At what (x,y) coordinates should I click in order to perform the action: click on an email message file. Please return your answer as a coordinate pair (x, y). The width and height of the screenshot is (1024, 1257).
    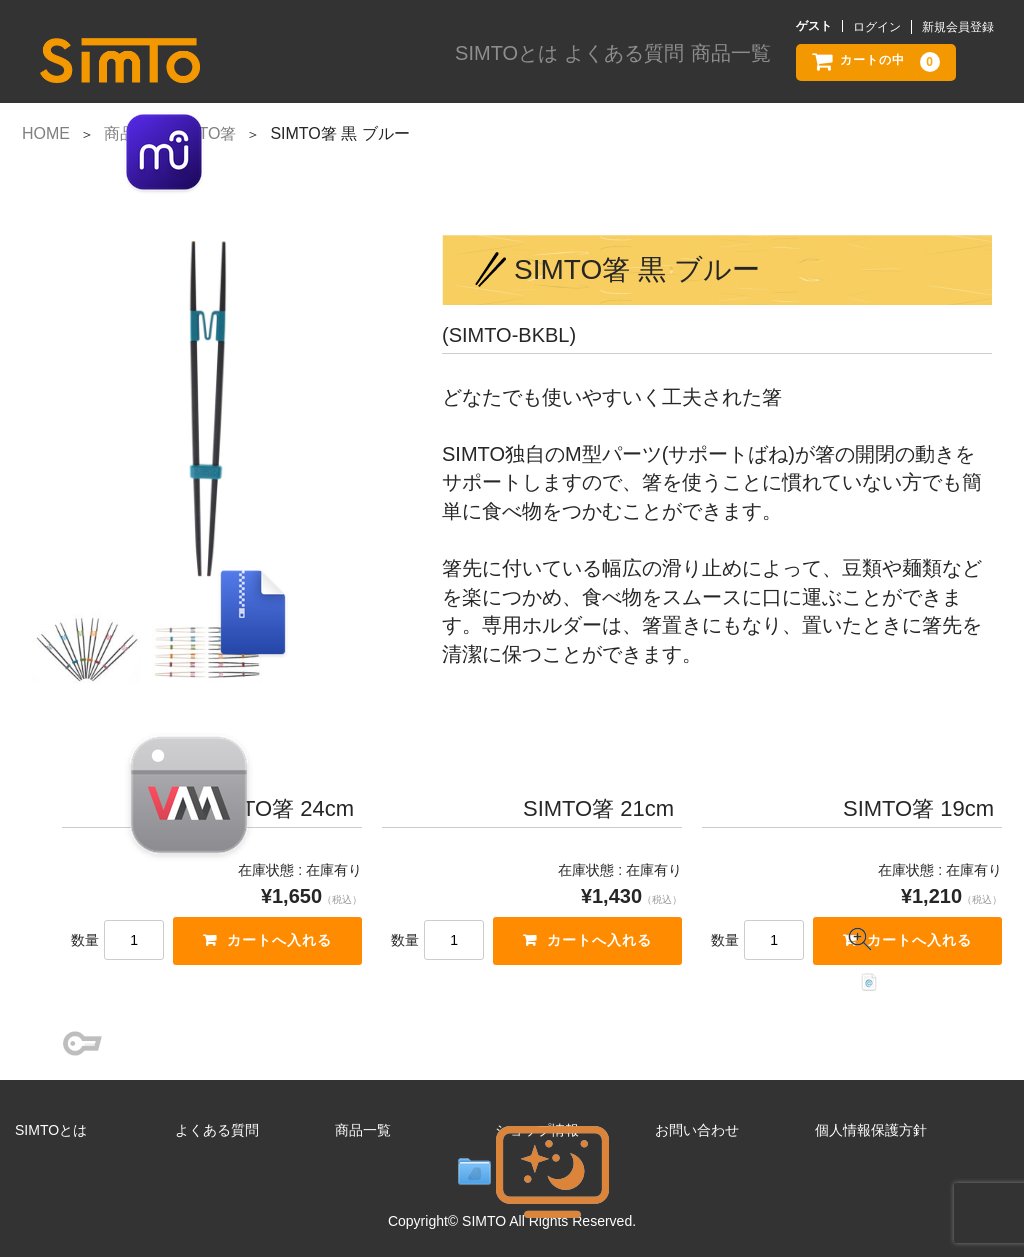
    Looking at the image, I should click on (869, 982).